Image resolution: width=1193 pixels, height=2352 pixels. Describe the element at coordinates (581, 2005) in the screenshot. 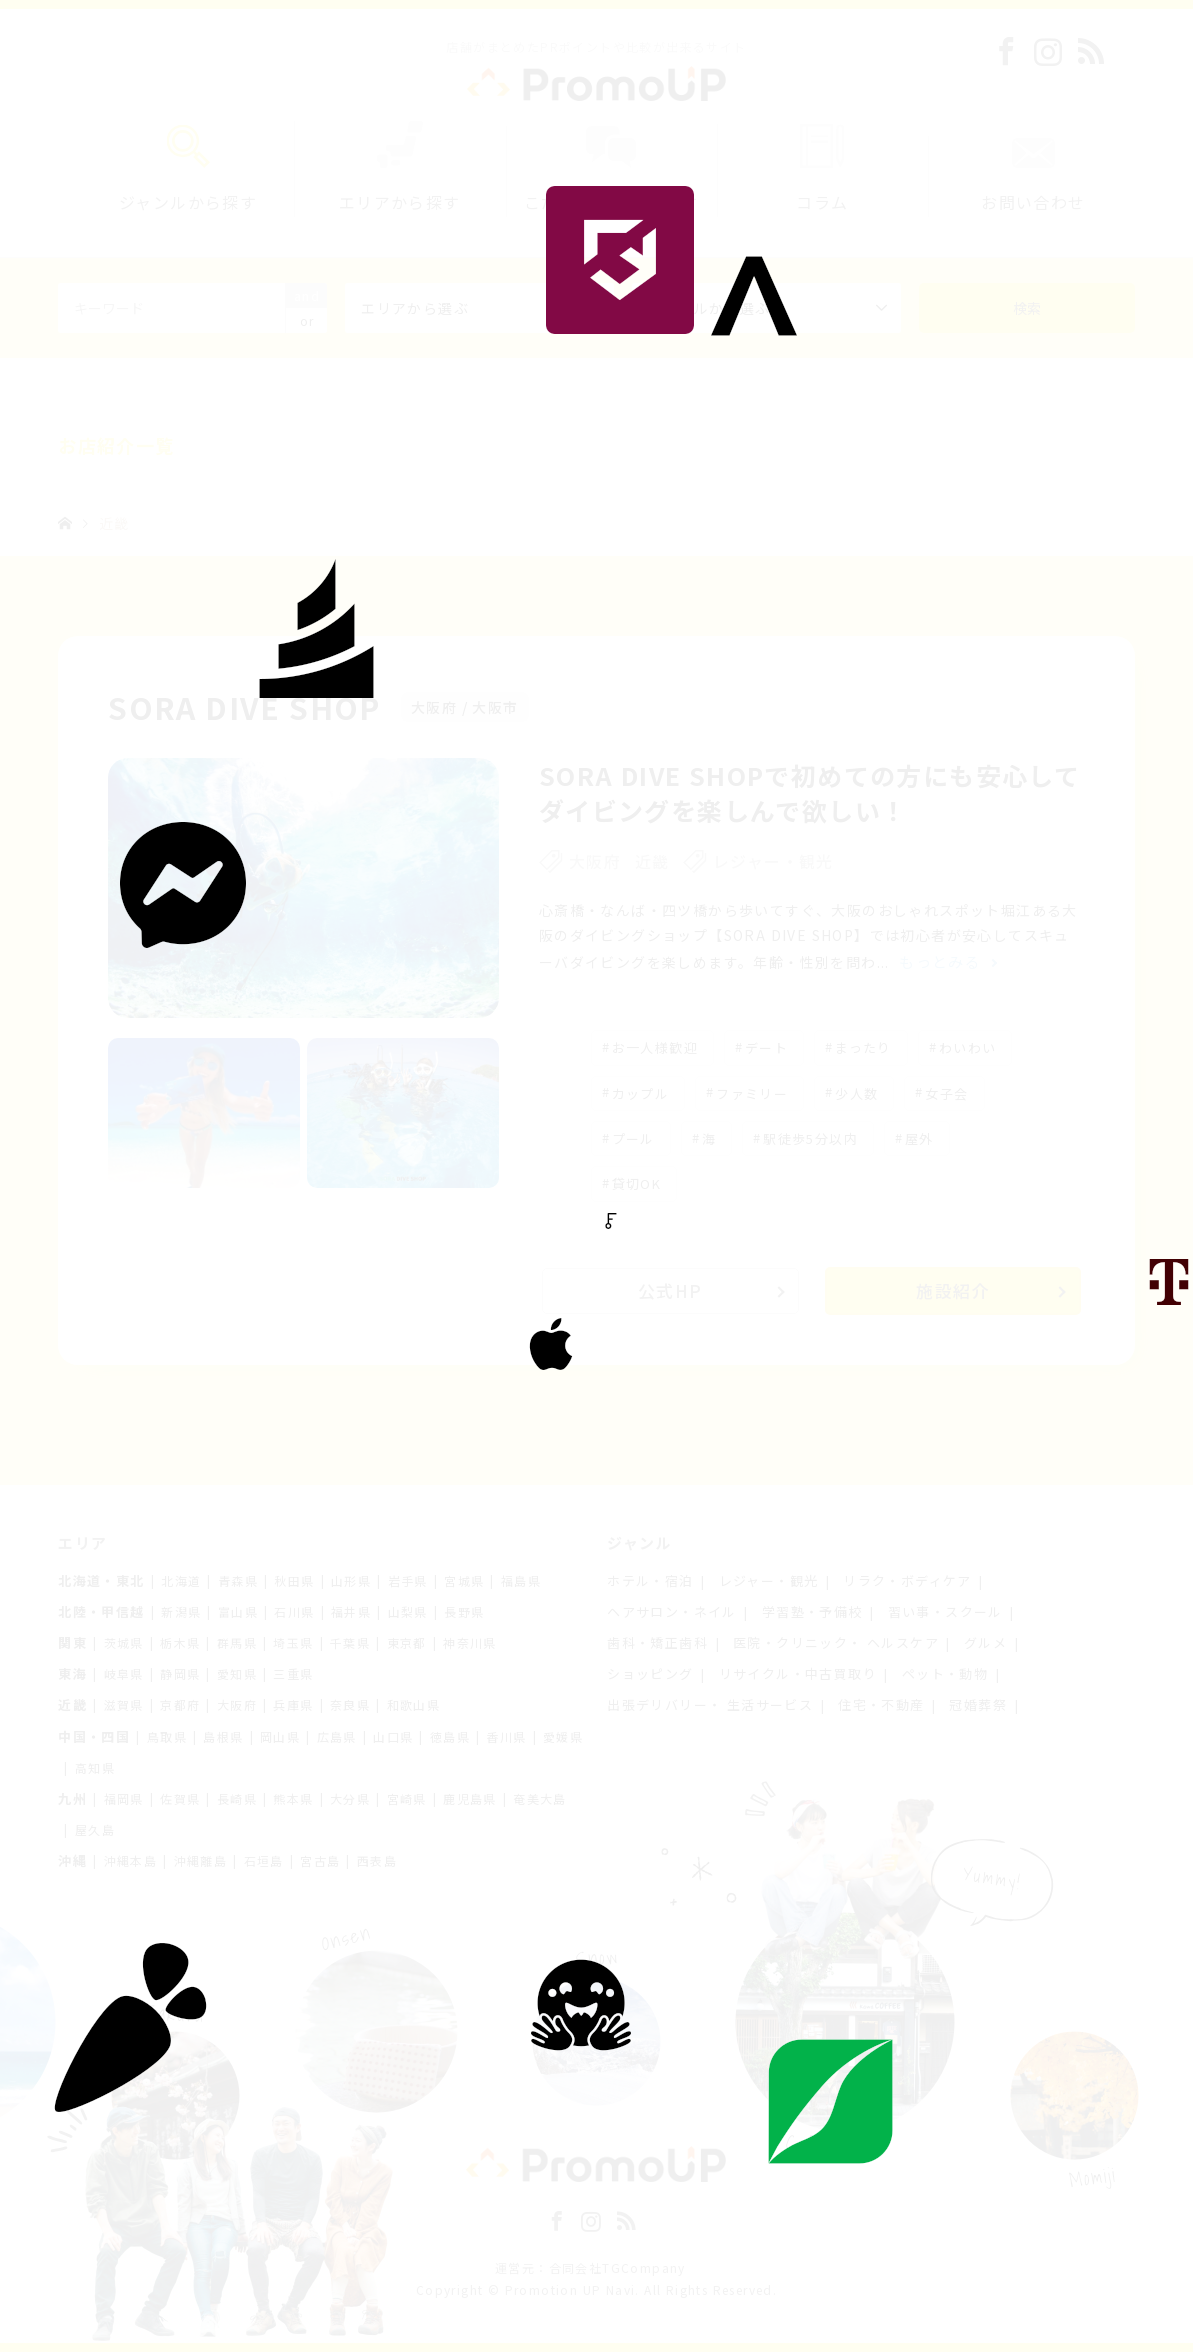

I see `visit hugging face platform` at that location.